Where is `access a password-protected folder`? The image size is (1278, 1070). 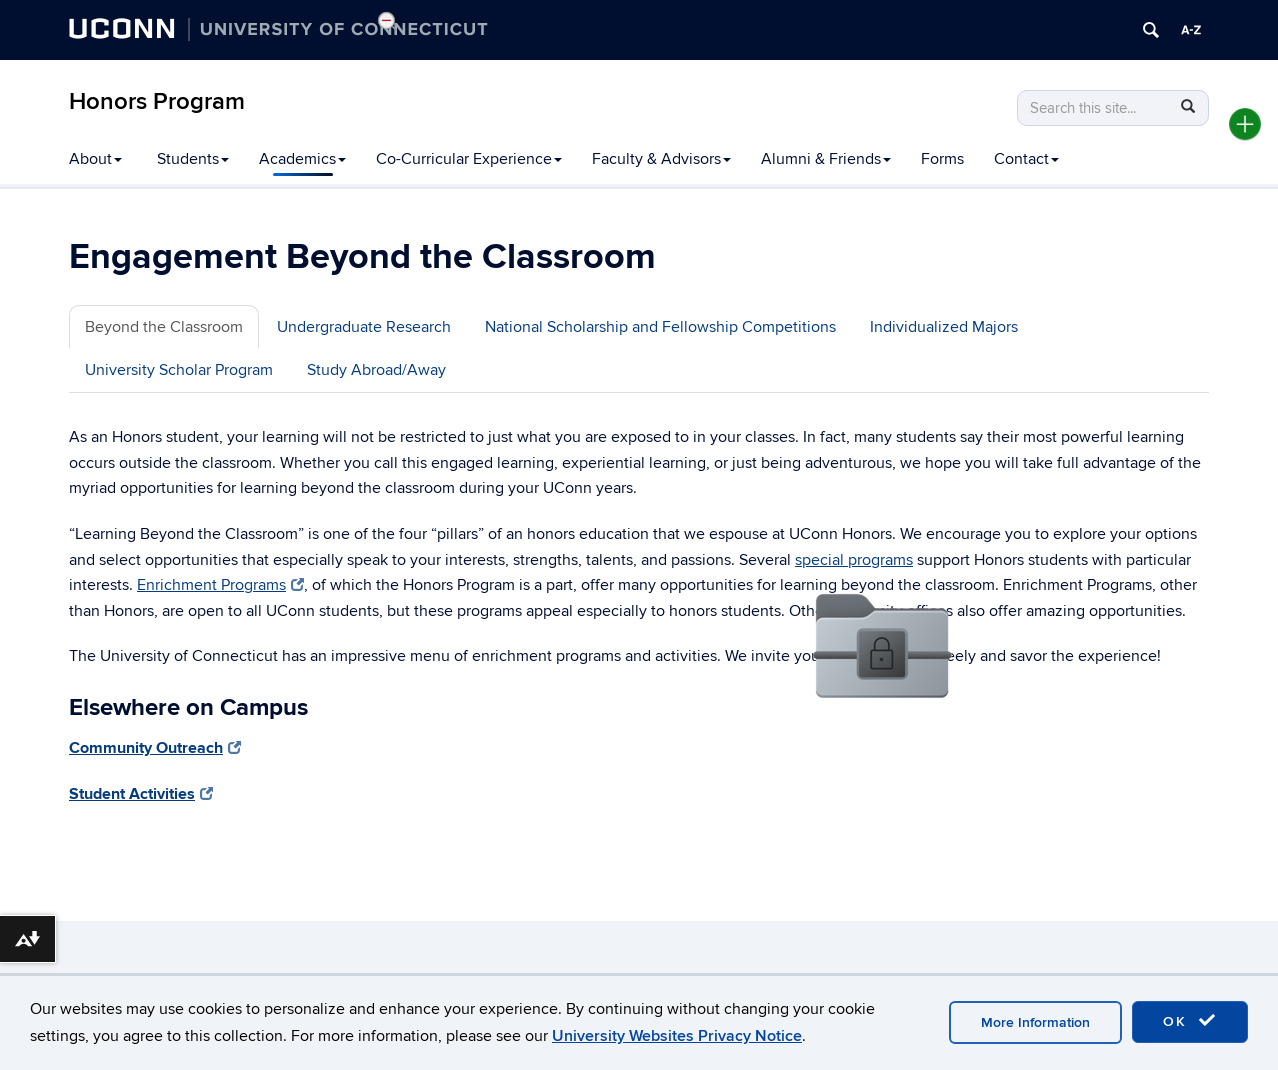
access a password-protected folder is located at coordinates (881, 649).